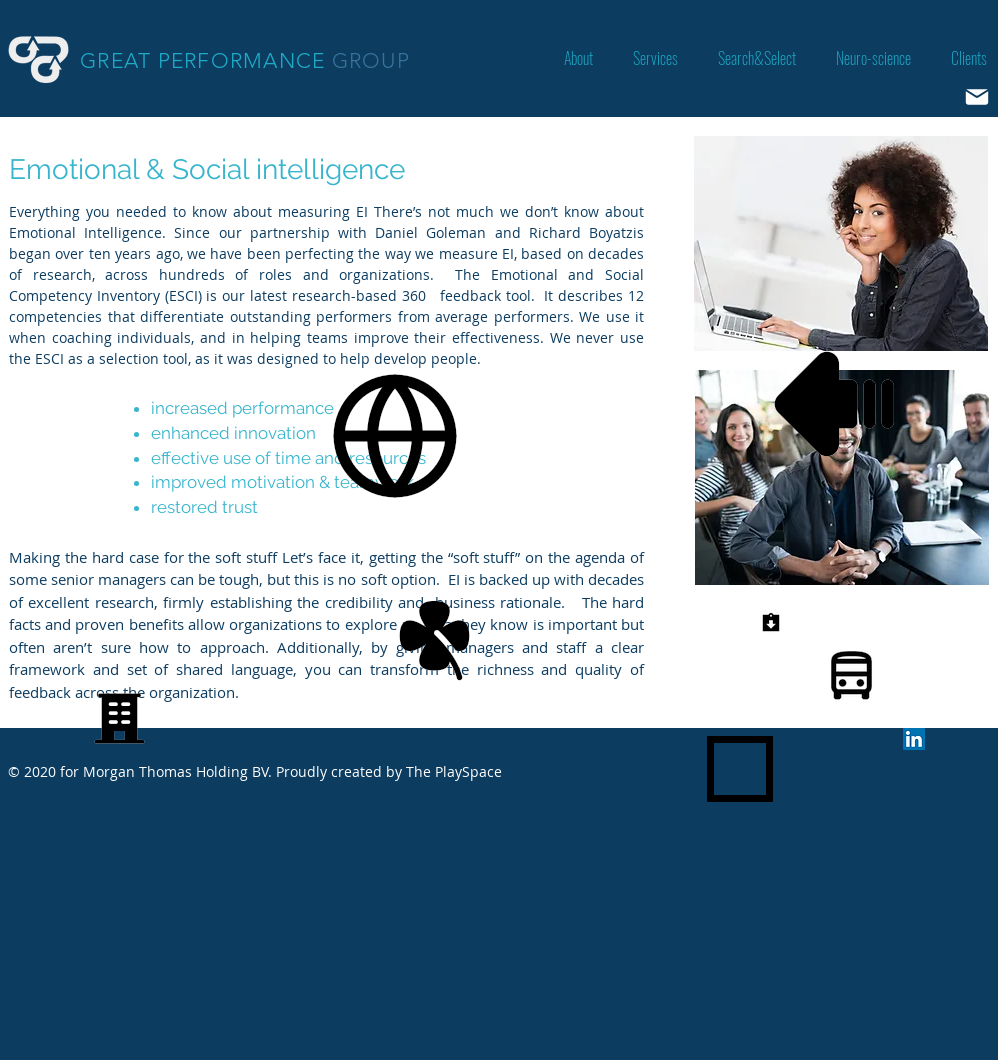 The height and width of the screenshot is (1060, 998). I want to click on view office or workplace location, so click(119, 718).